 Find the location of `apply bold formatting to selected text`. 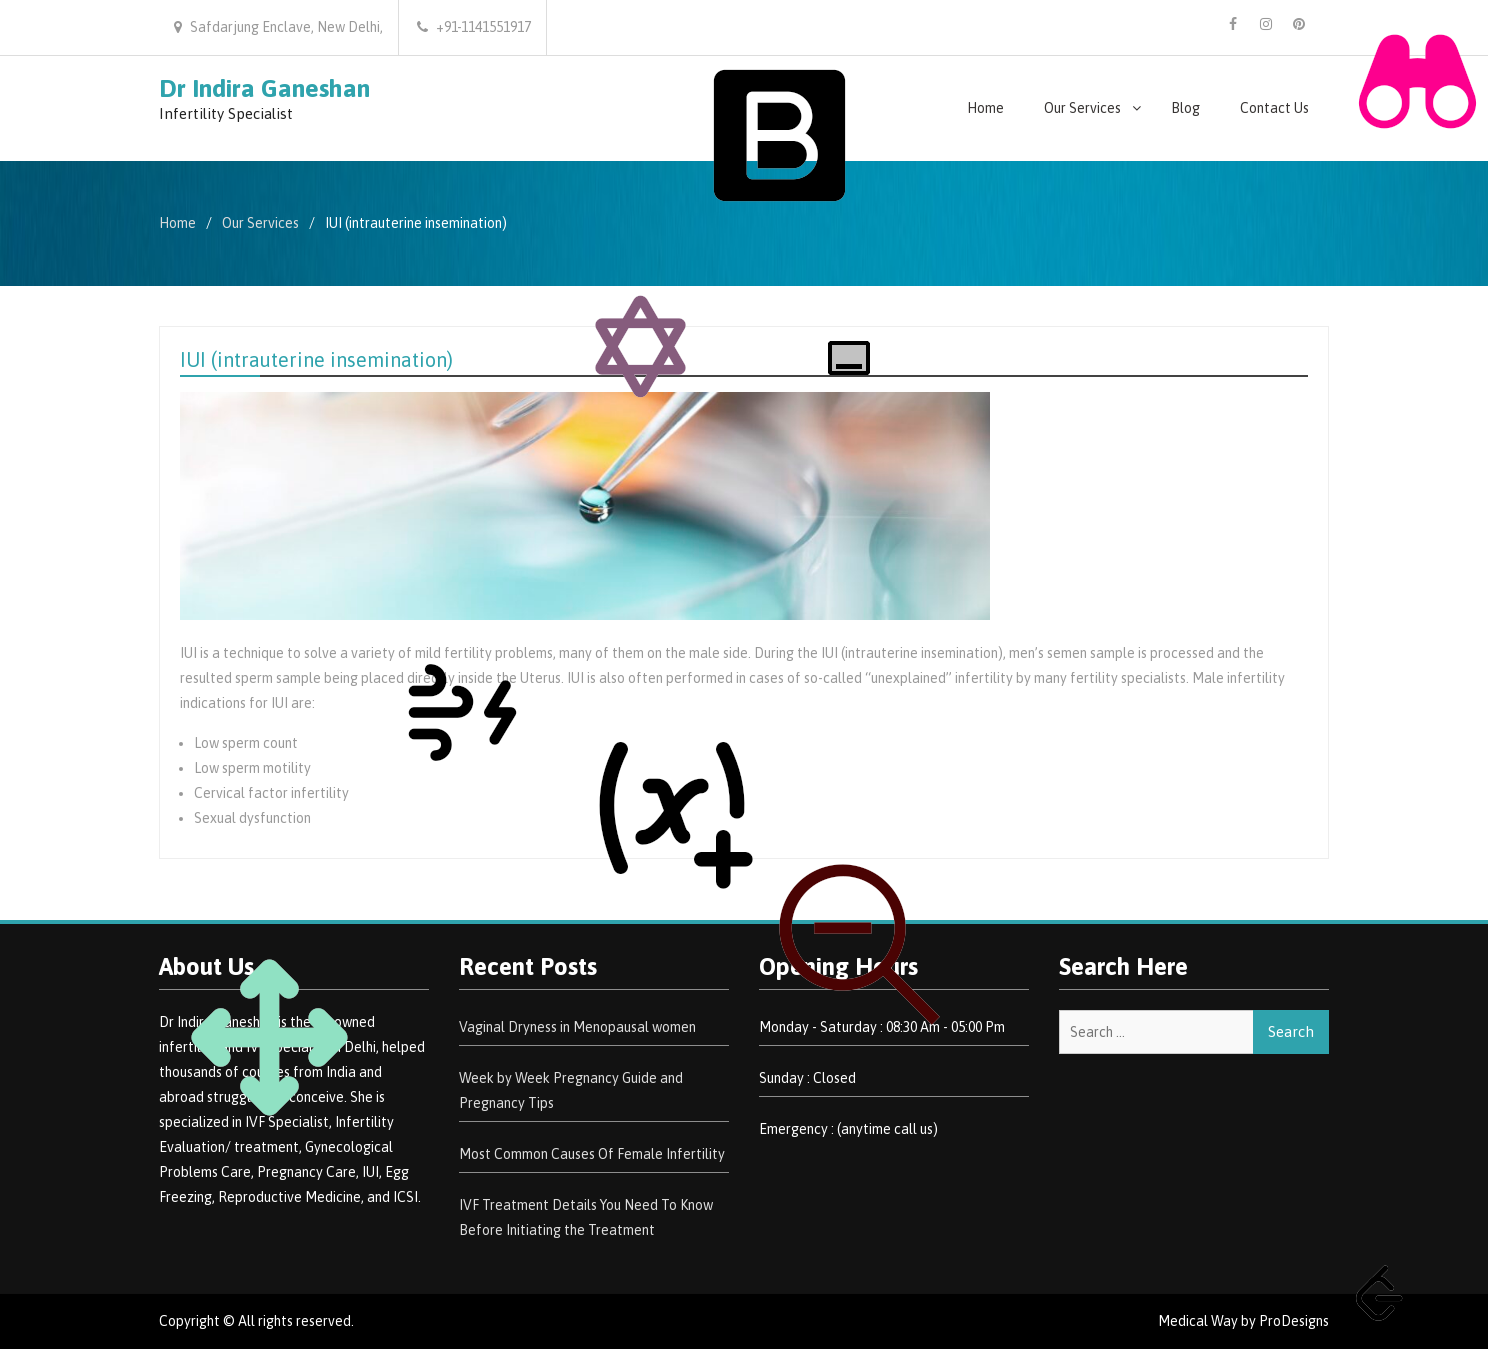

apply bold formatting to selected text is located at coordinates (779, 135).